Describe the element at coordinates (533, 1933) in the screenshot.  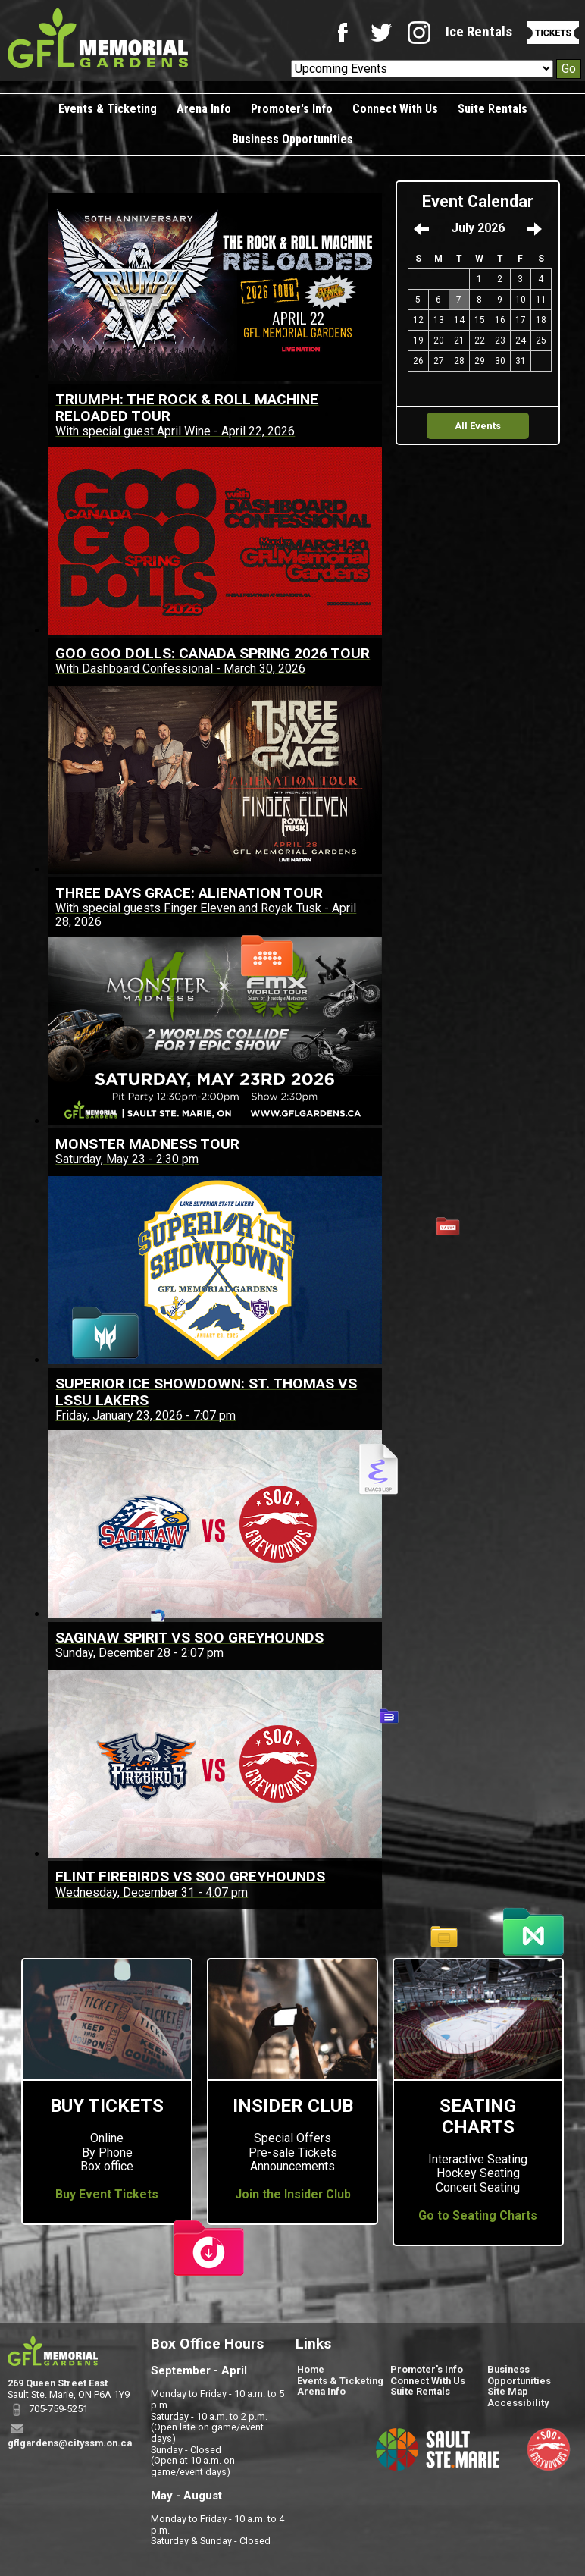
I see `open wondershare edrawmind project folder` at that location.